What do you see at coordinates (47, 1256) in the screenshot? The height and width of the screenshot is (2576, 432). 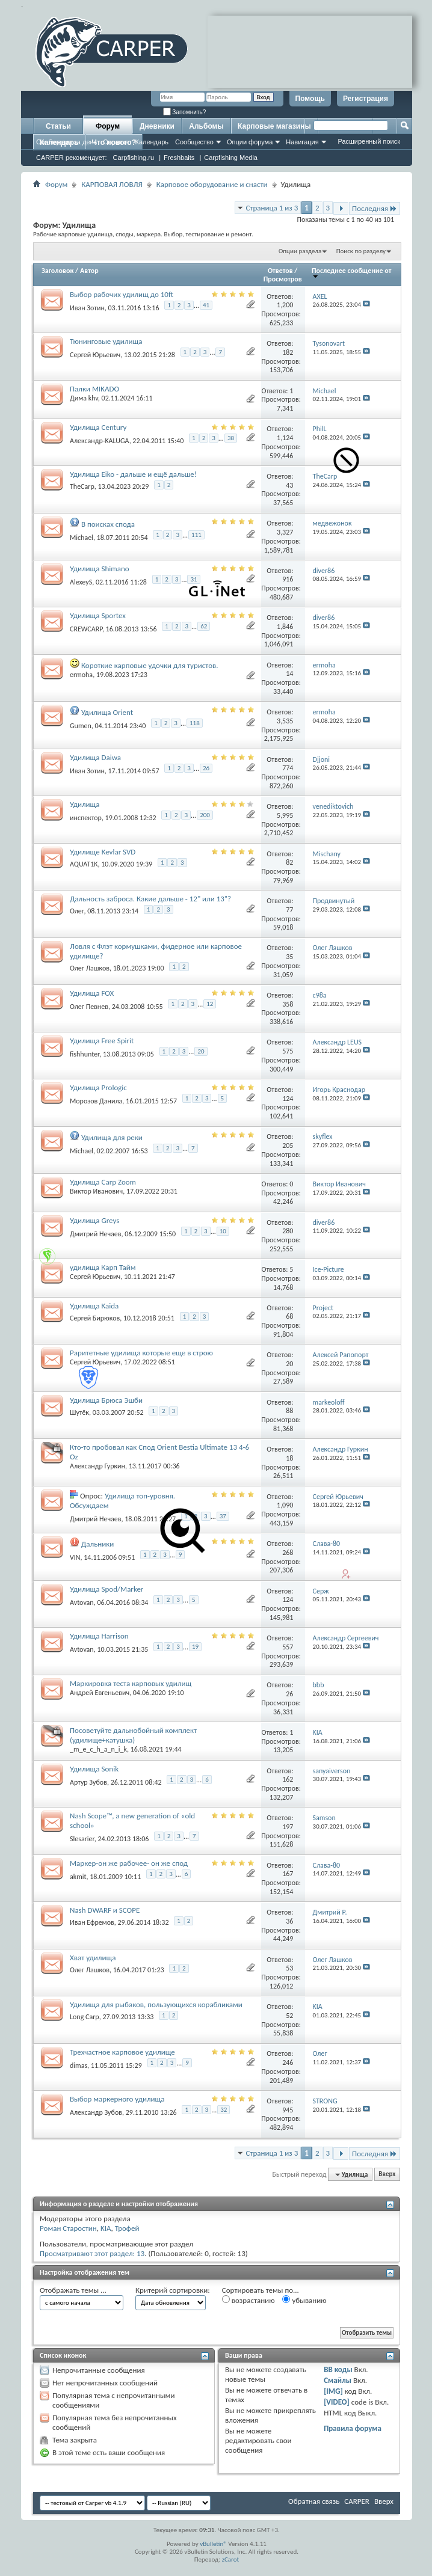 I see `open CapRover dashboard` at bounding box center [47, 1256].